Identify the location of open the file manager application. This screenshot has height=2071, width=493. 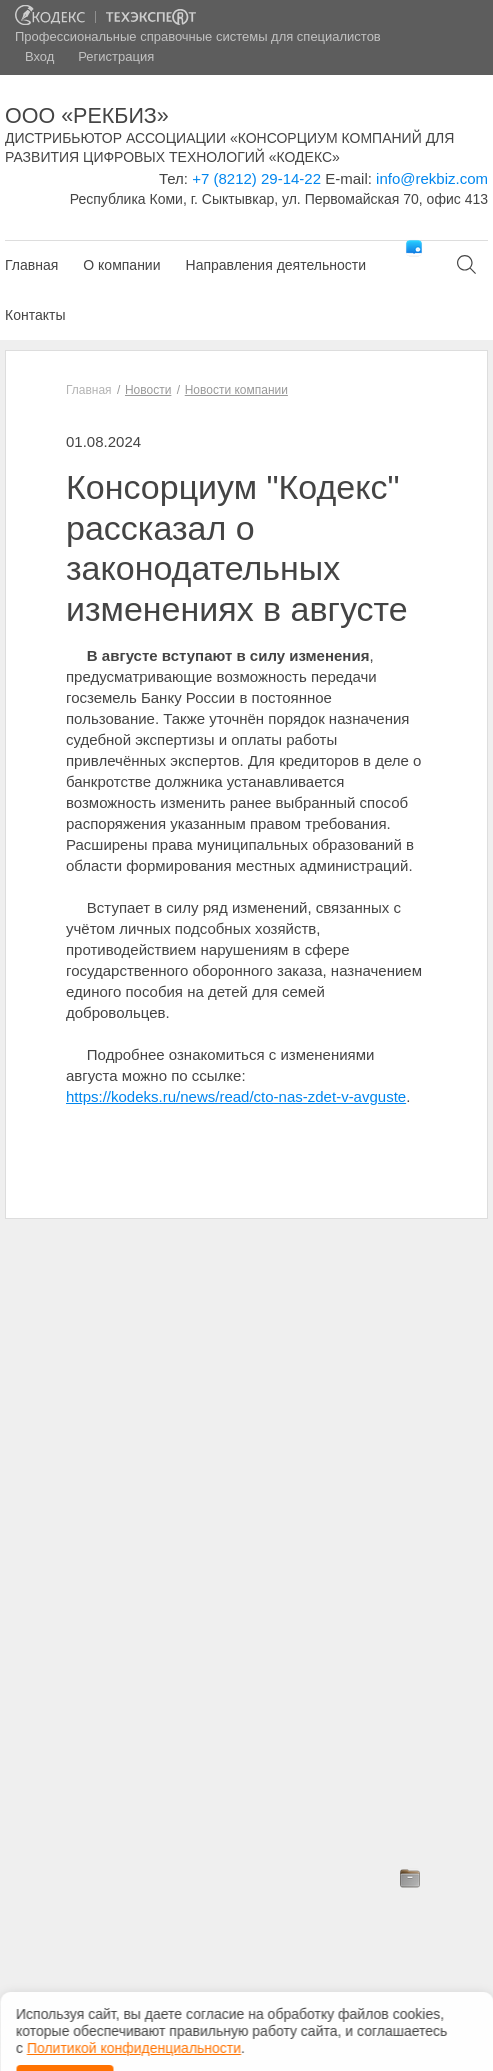
(410, 1878).